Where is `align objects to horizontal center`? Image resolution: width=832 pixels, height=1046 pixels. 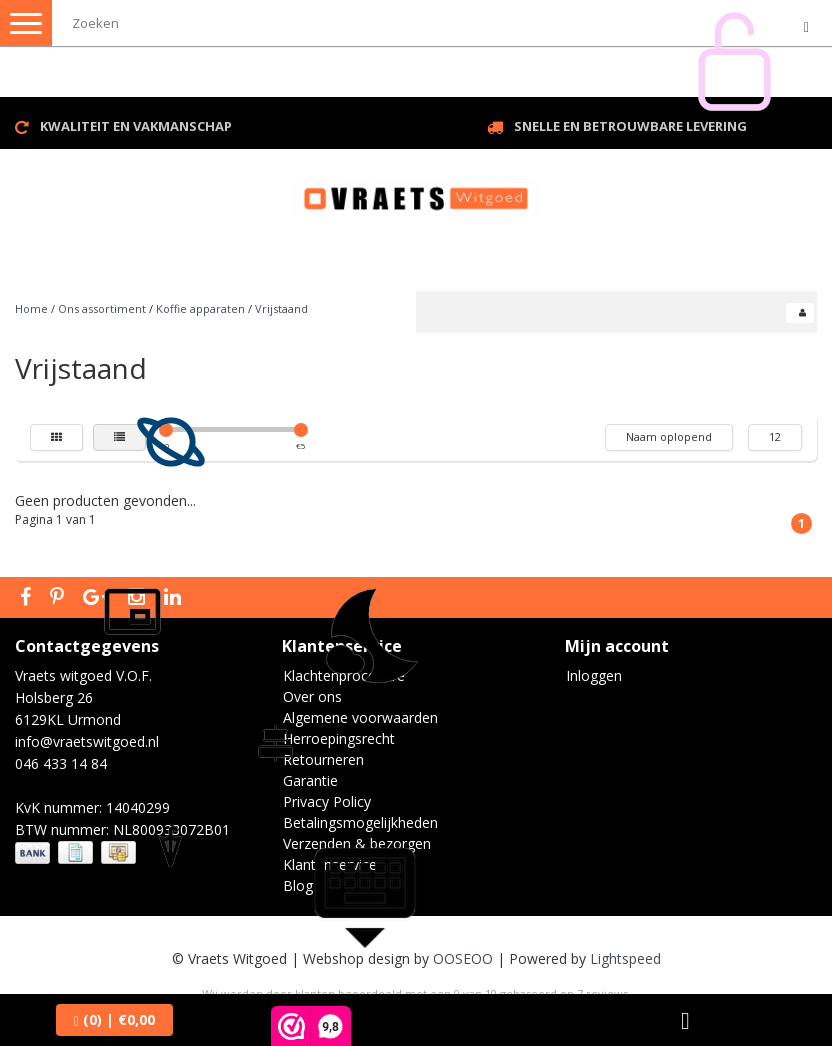
align objects to horizontal center is located at coordinates (275, 743).